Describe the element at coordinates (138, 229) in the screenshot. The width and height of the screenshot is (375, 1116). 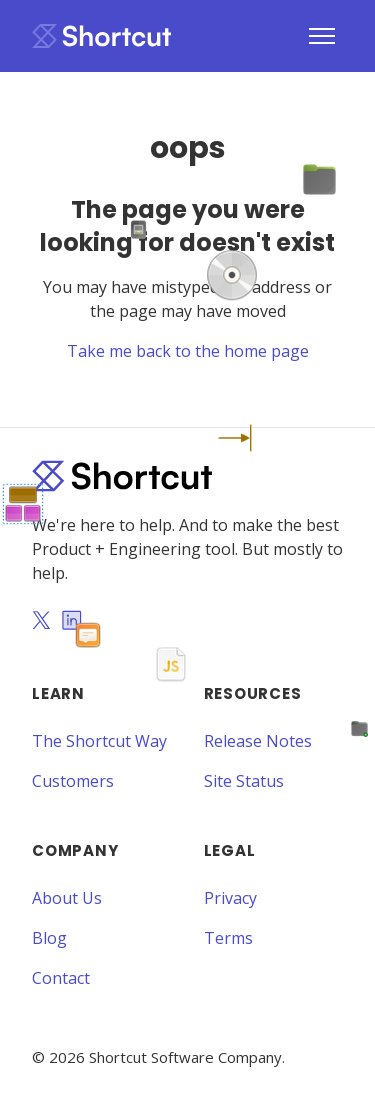
I see `nintendo 64 game ROM file` at that location.